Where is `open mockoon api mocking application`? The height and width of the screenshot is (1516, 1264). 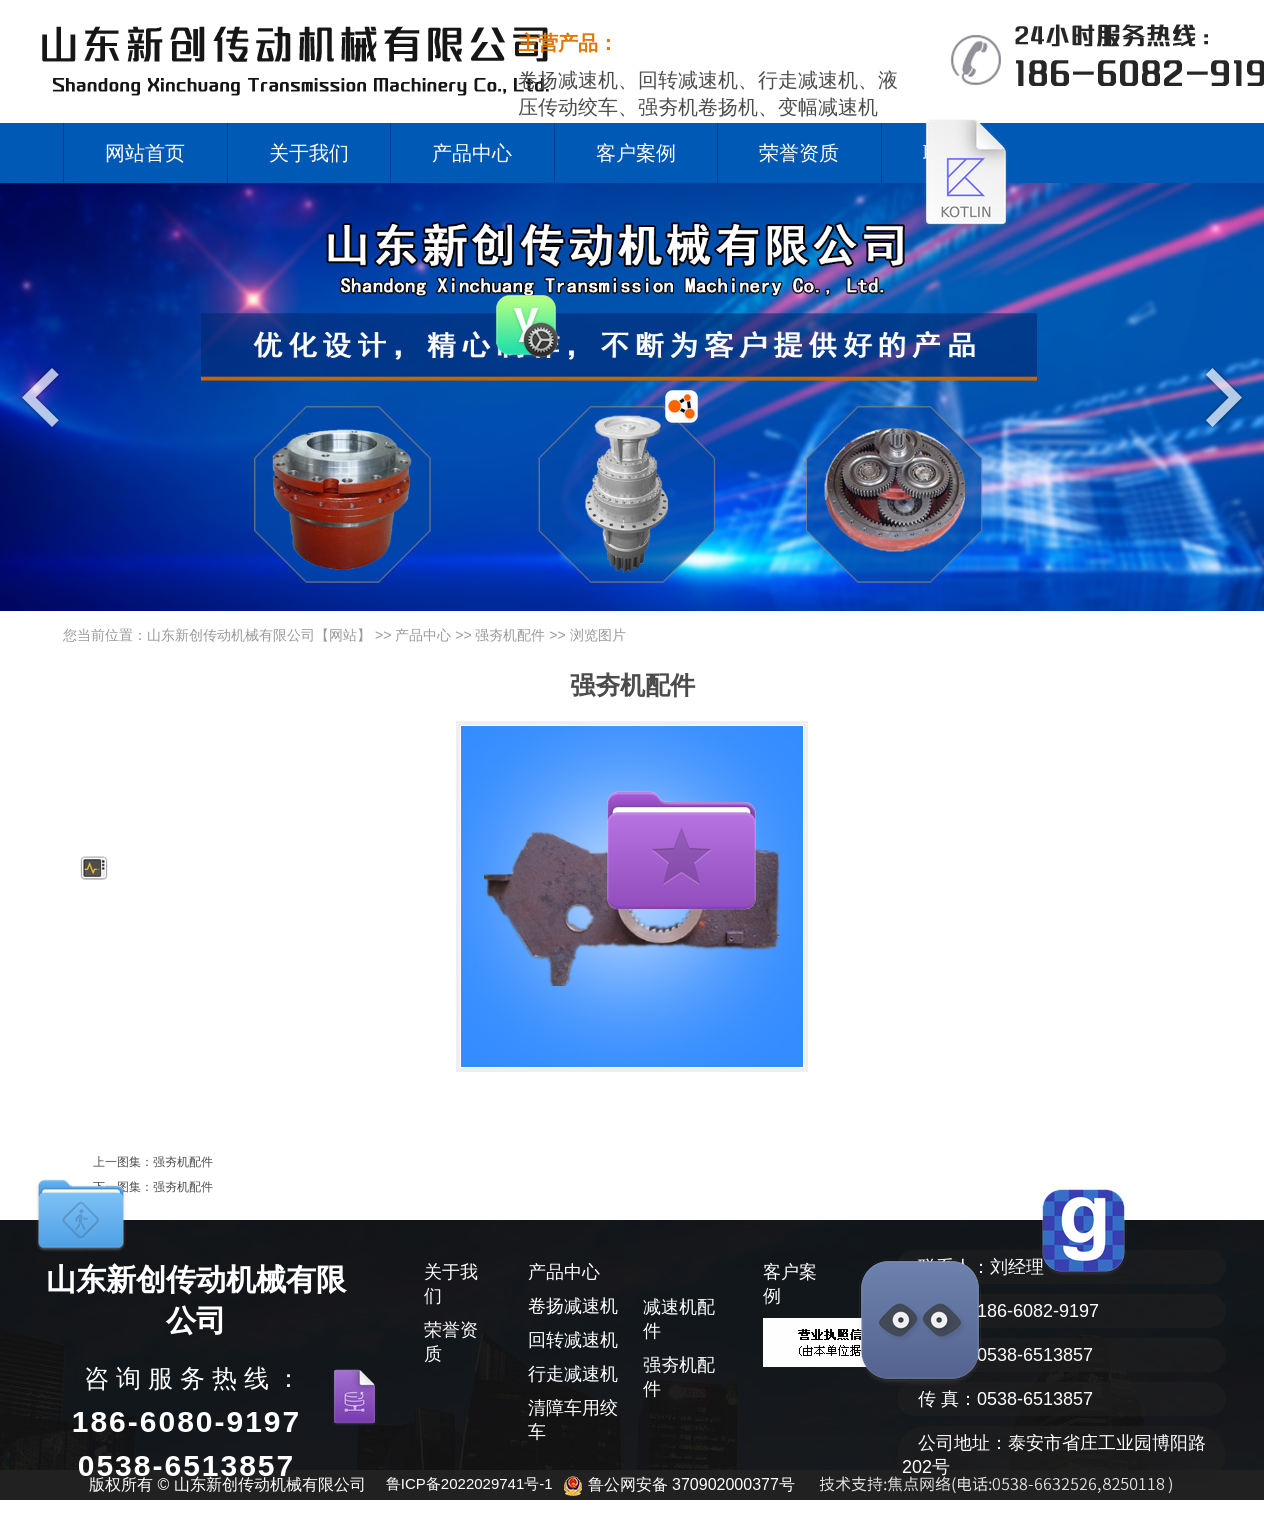 open mockoon api mocking application is located at coordinates (920, 1320).